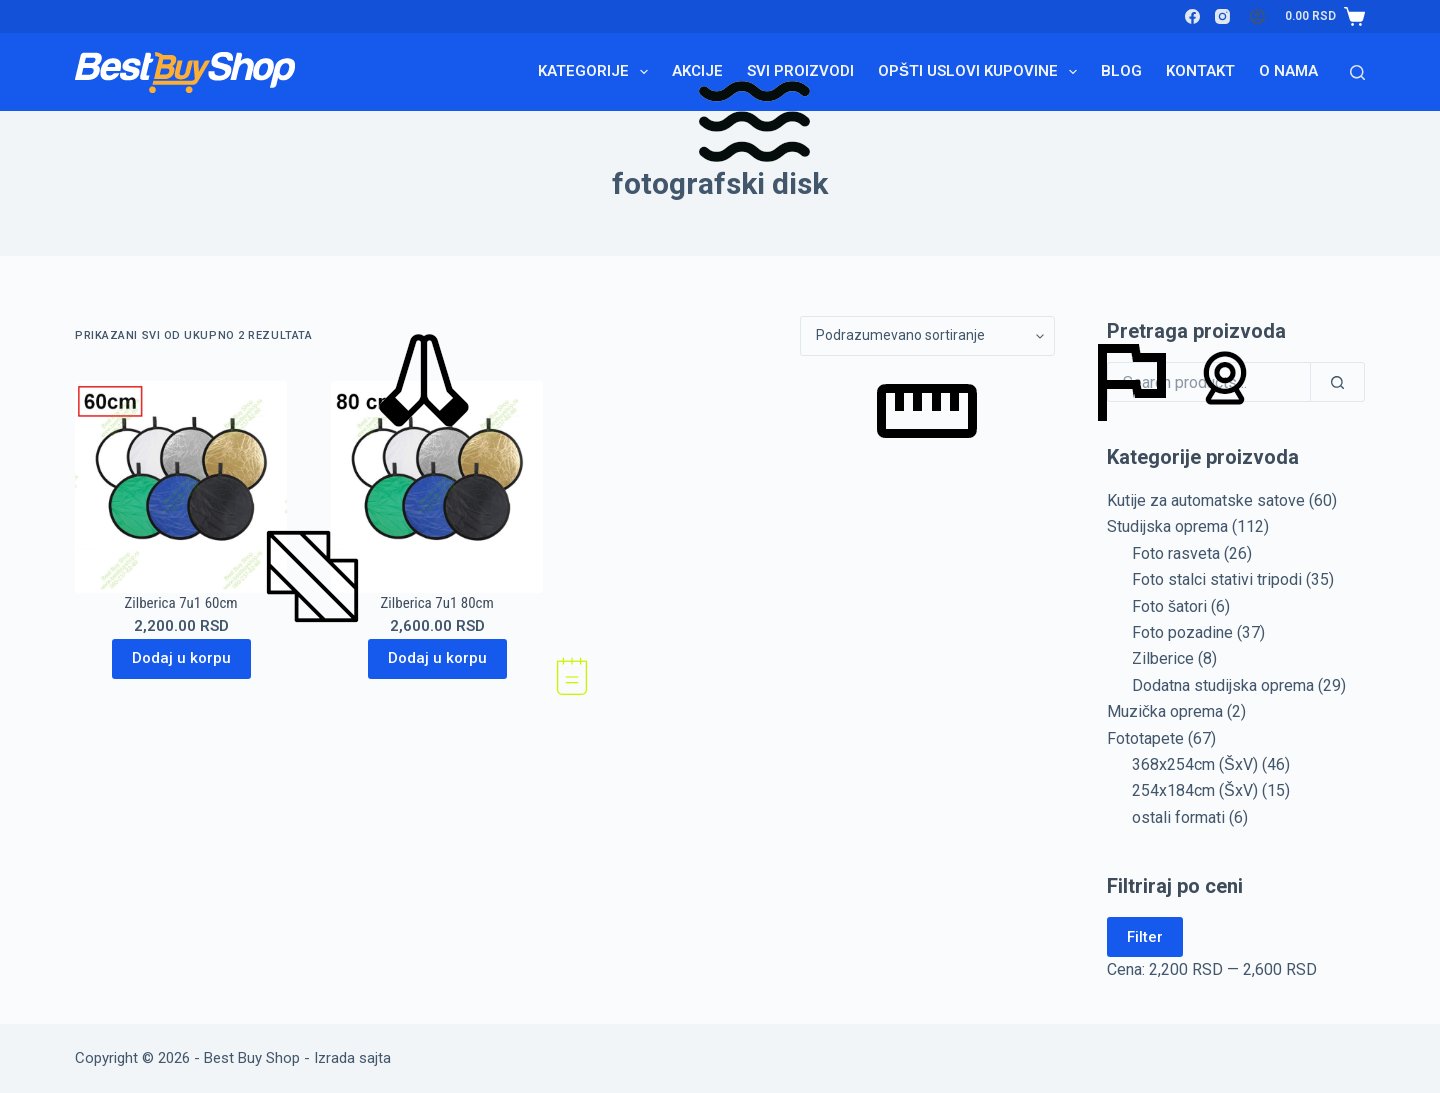 The image size is (1440, 1093). Describe the element at coordinates (312, 576) in the screenshot. I see `unite or merge two layers` at that location.